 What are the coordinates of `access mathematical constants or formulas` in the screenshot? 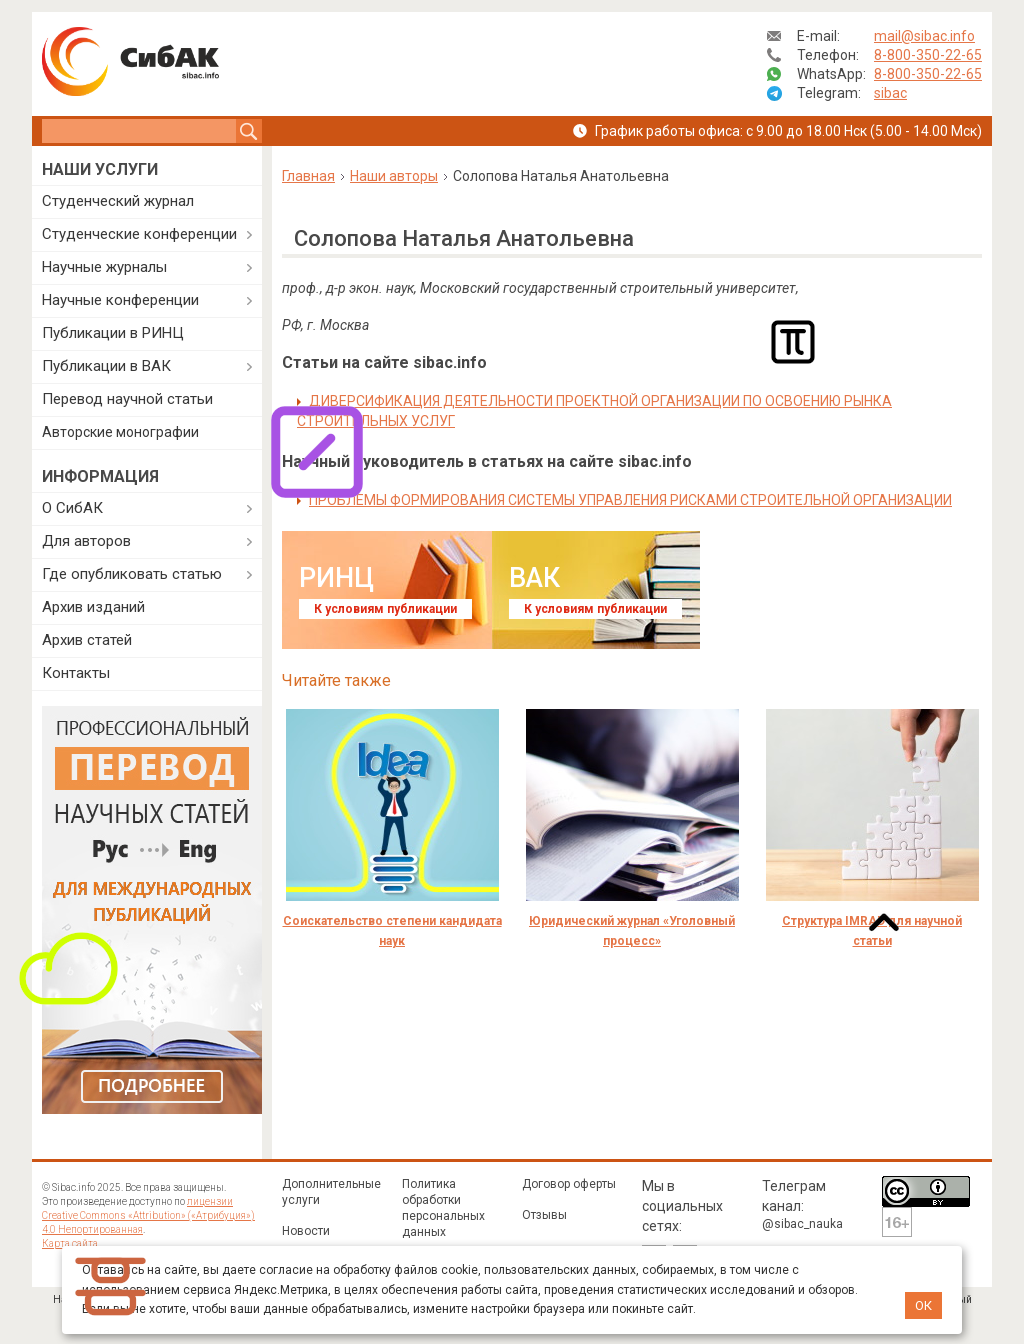 It's located at (793, 342).